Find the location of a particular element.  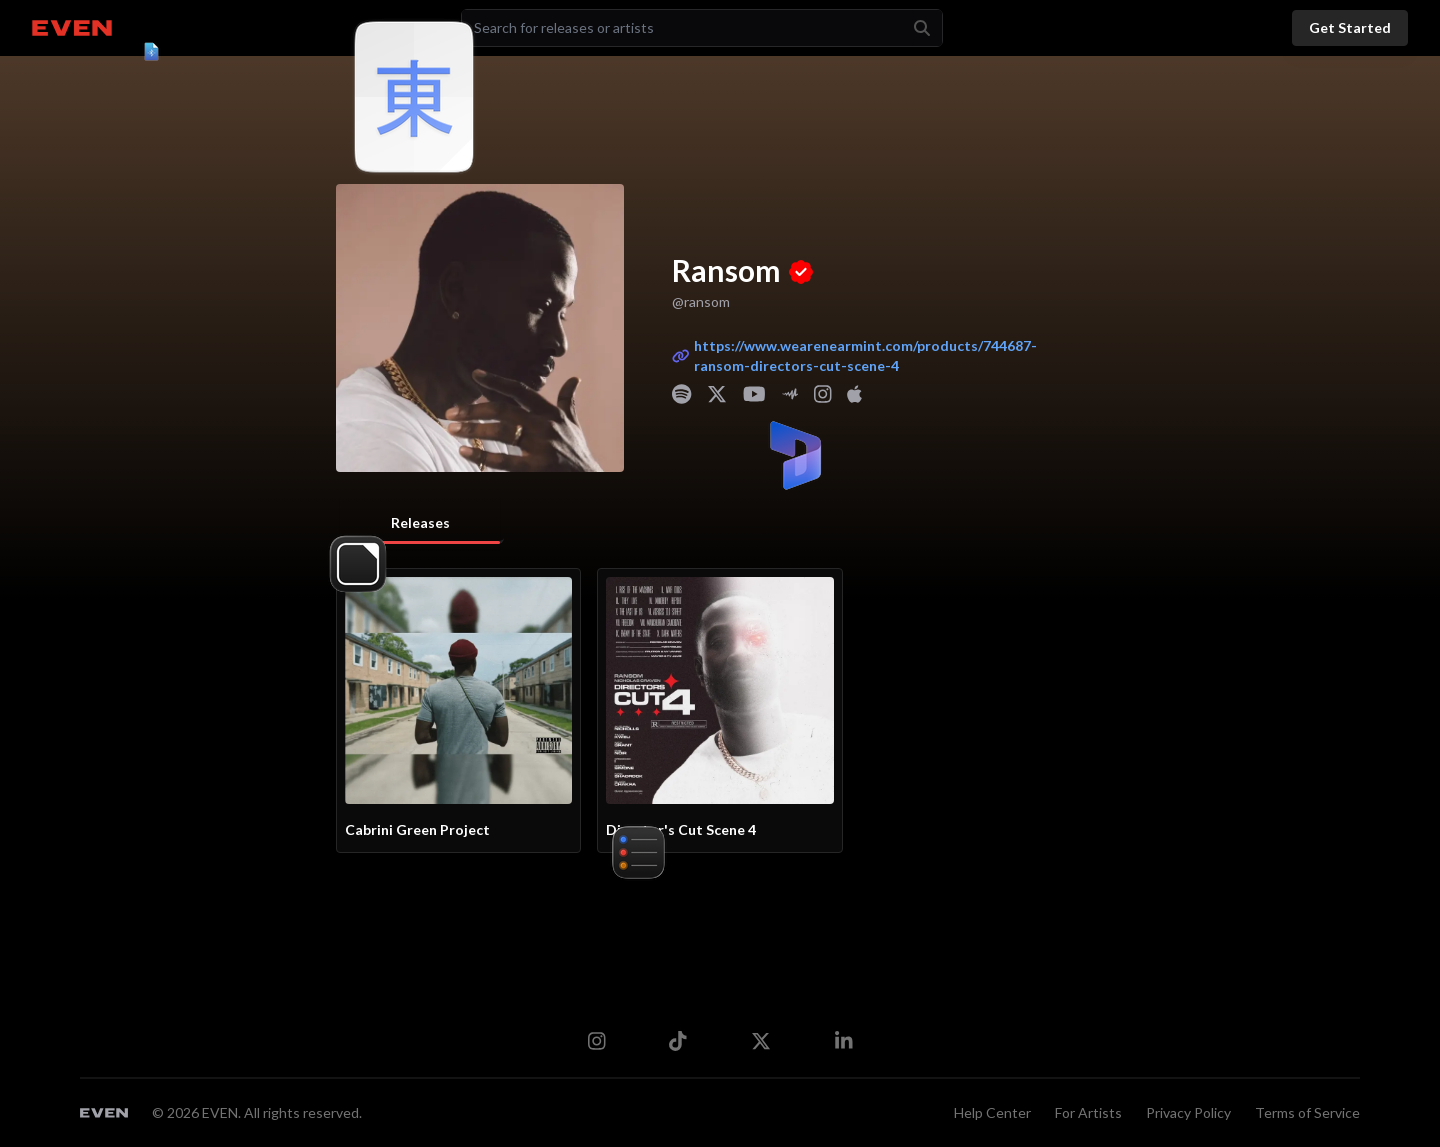

send file via bluetooth is located at coordinates (151, 51).